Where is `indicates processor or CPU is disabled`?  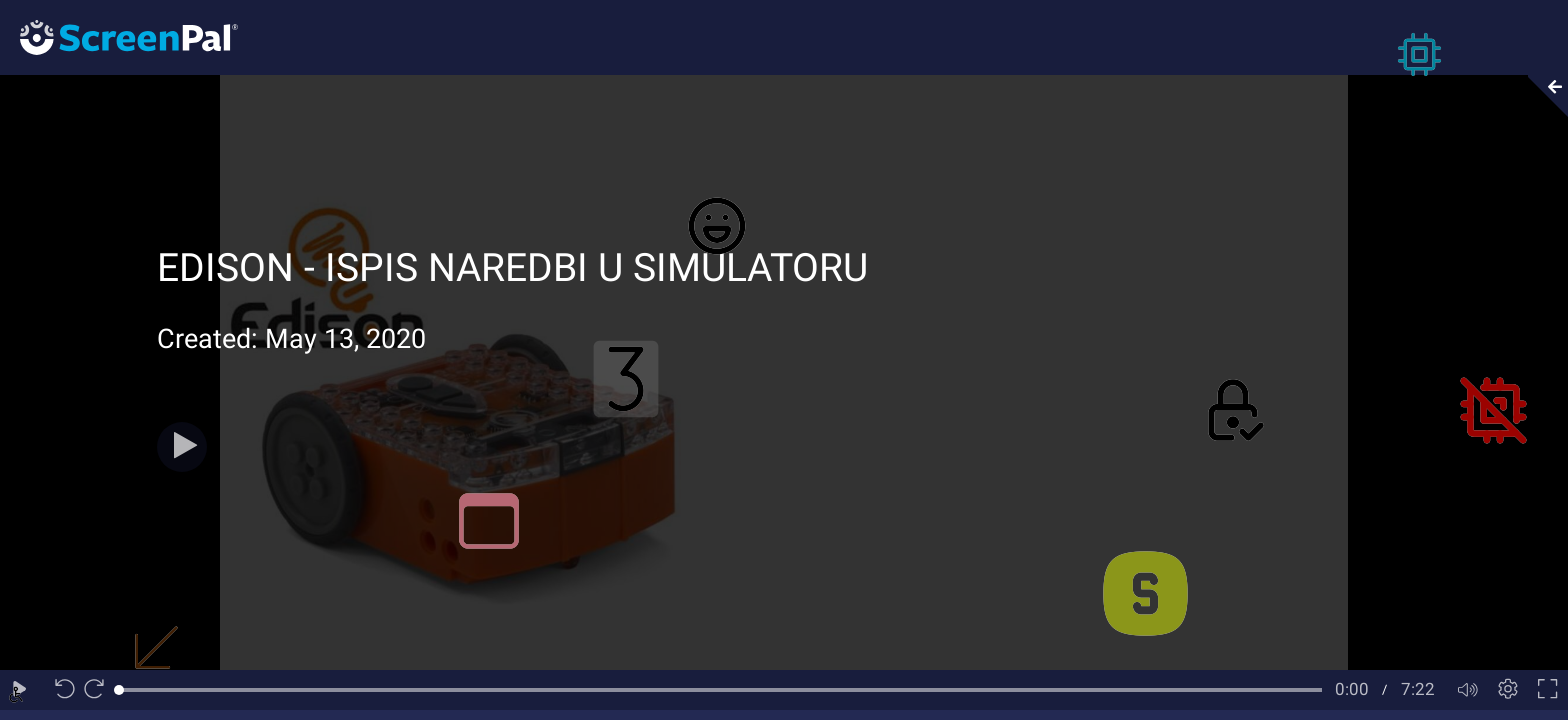 indicates processor or CPU is disabled is located at coordinates (1493, 410).